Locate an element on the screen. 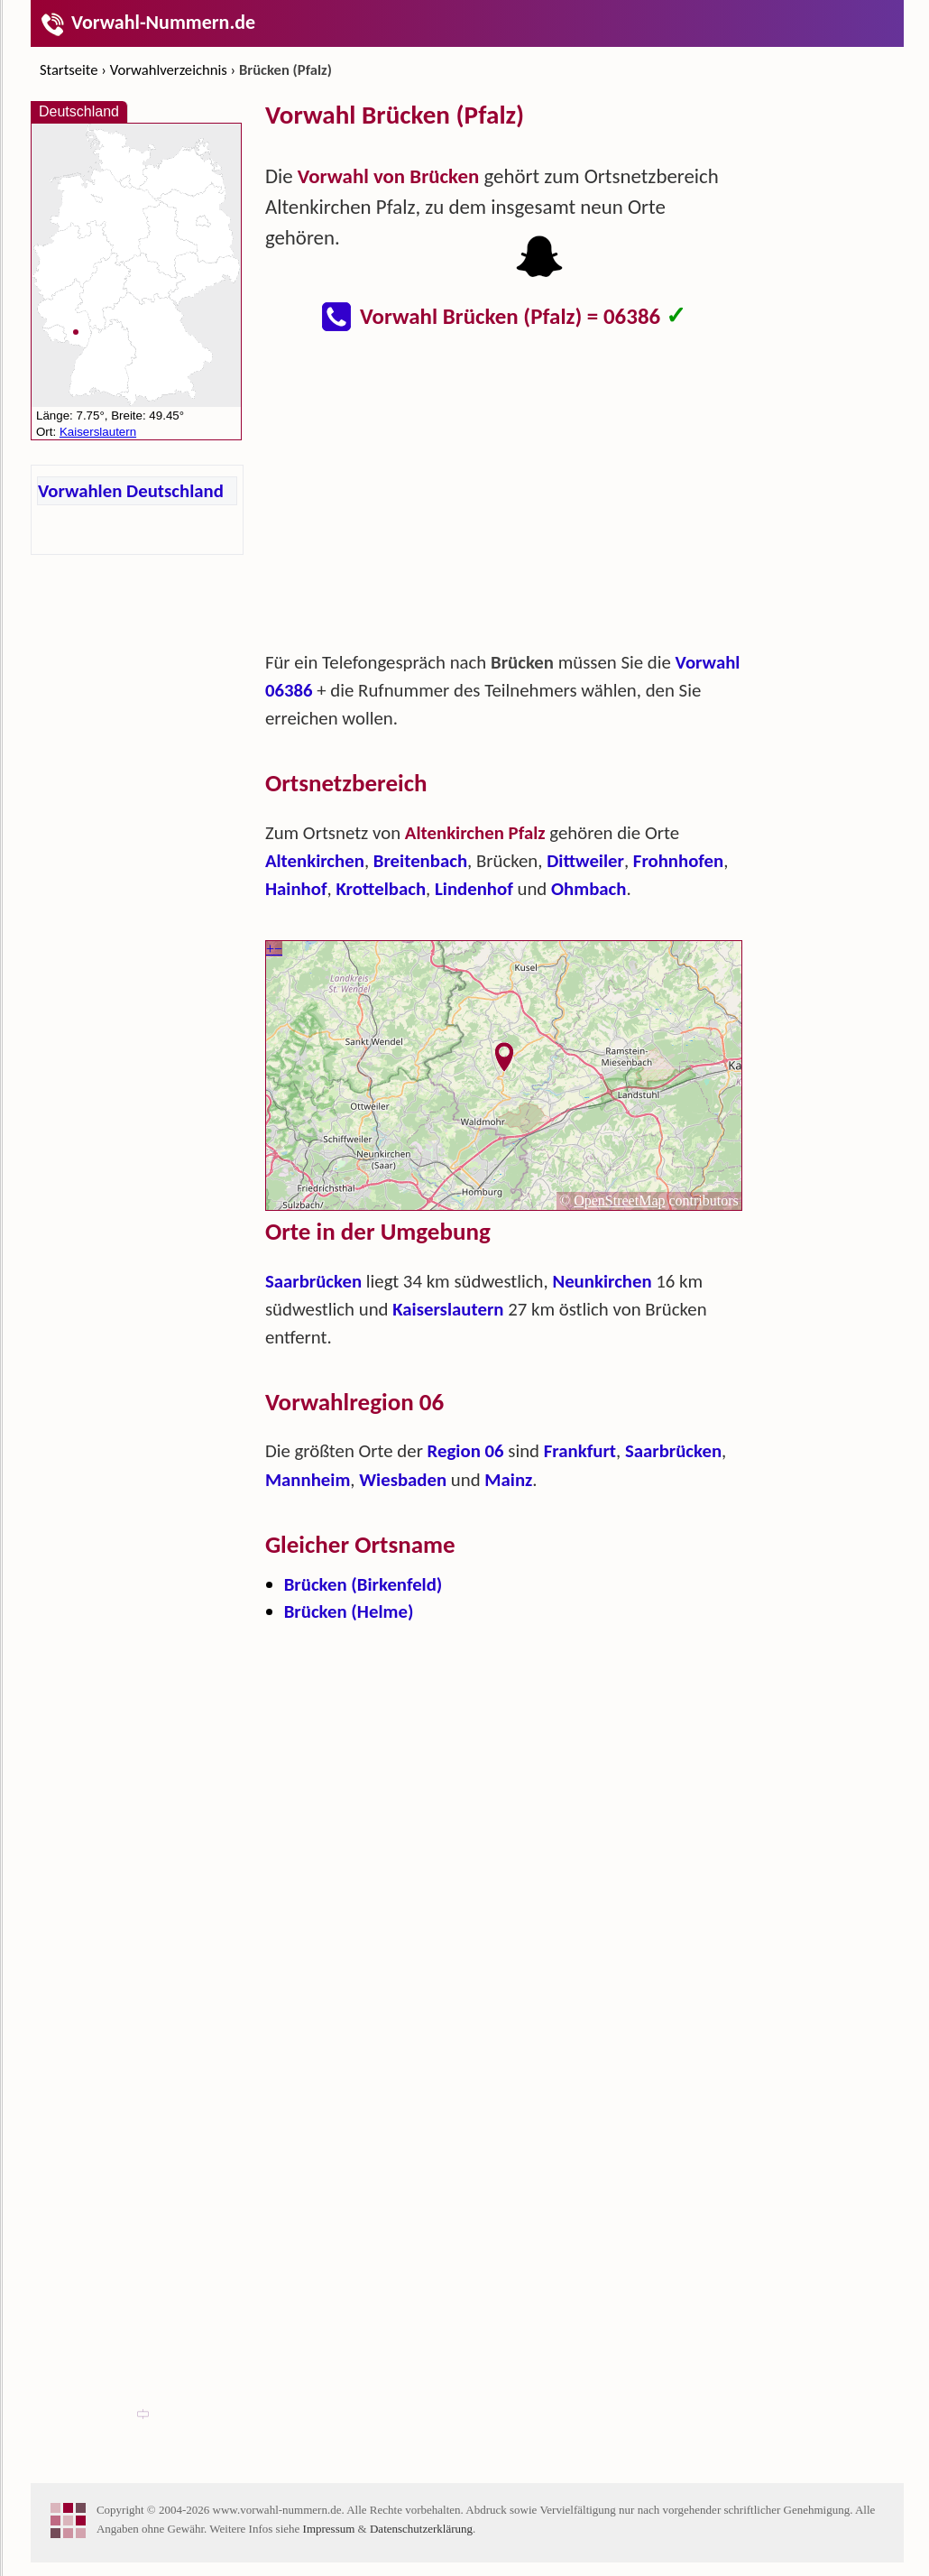 Image resolution: width=929 pixels, height=2576 pixels. align object to horizontal center is located at coordinates (143, 2414).